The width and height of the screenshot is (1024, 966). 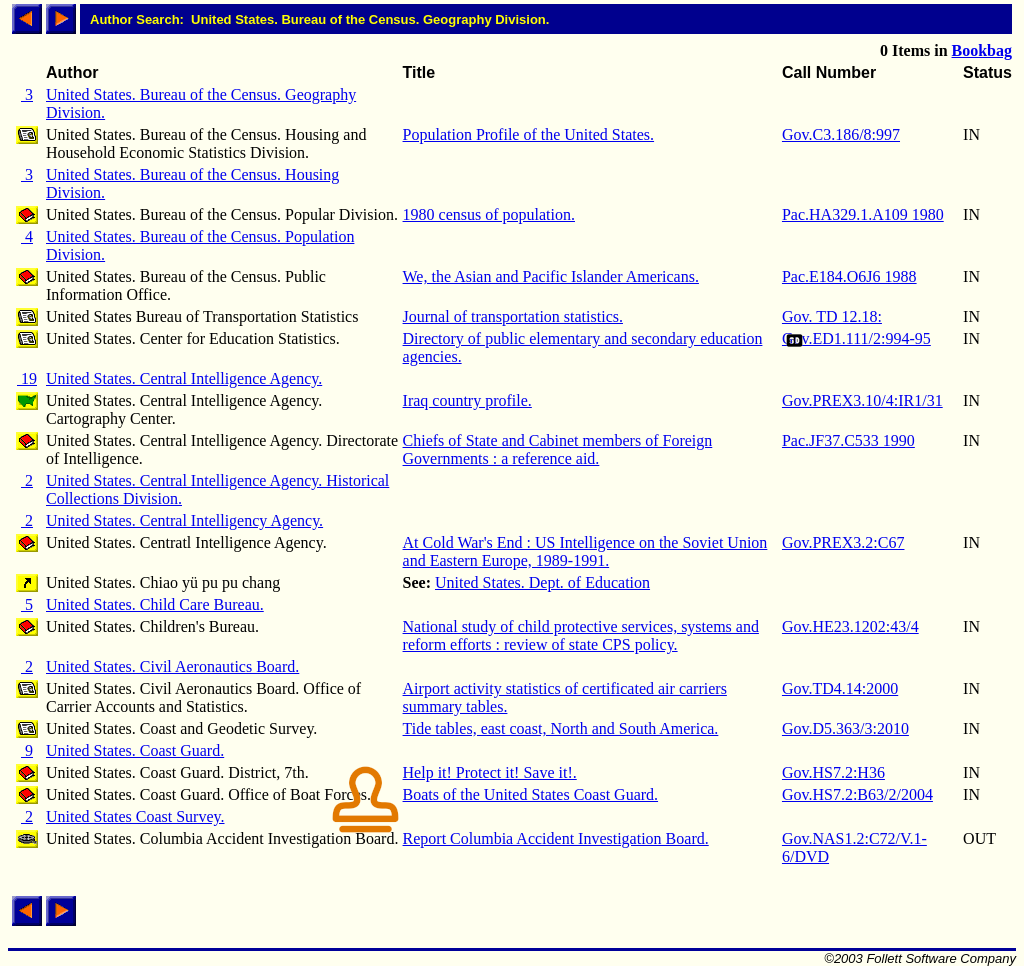 I want to click on indicates standard definition video quality, so click(x=794, y=340).